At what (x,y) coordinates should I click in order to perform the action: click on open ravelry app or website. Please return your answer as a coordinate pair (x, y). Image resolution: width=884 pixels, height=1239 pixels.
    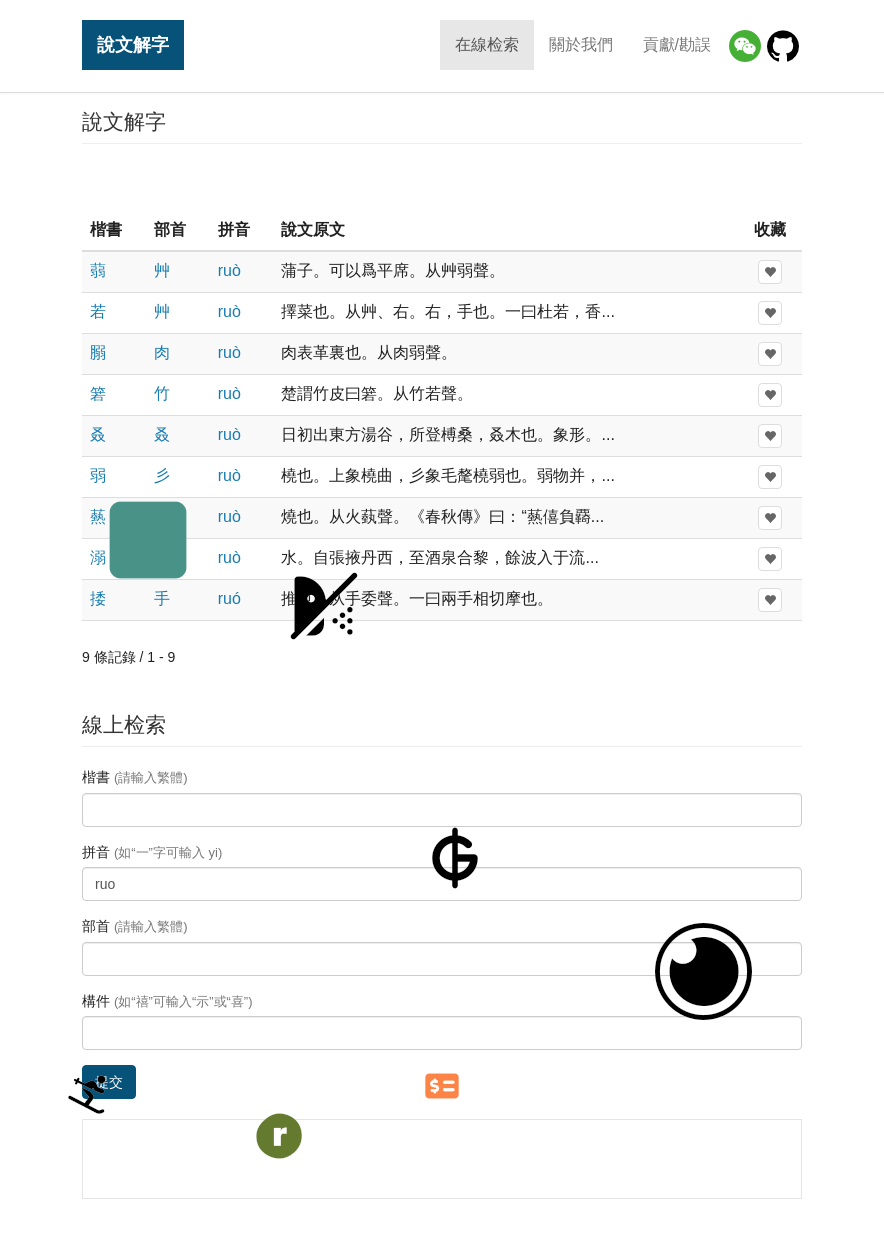
    Looking at the image, I should click on (279, 1136).